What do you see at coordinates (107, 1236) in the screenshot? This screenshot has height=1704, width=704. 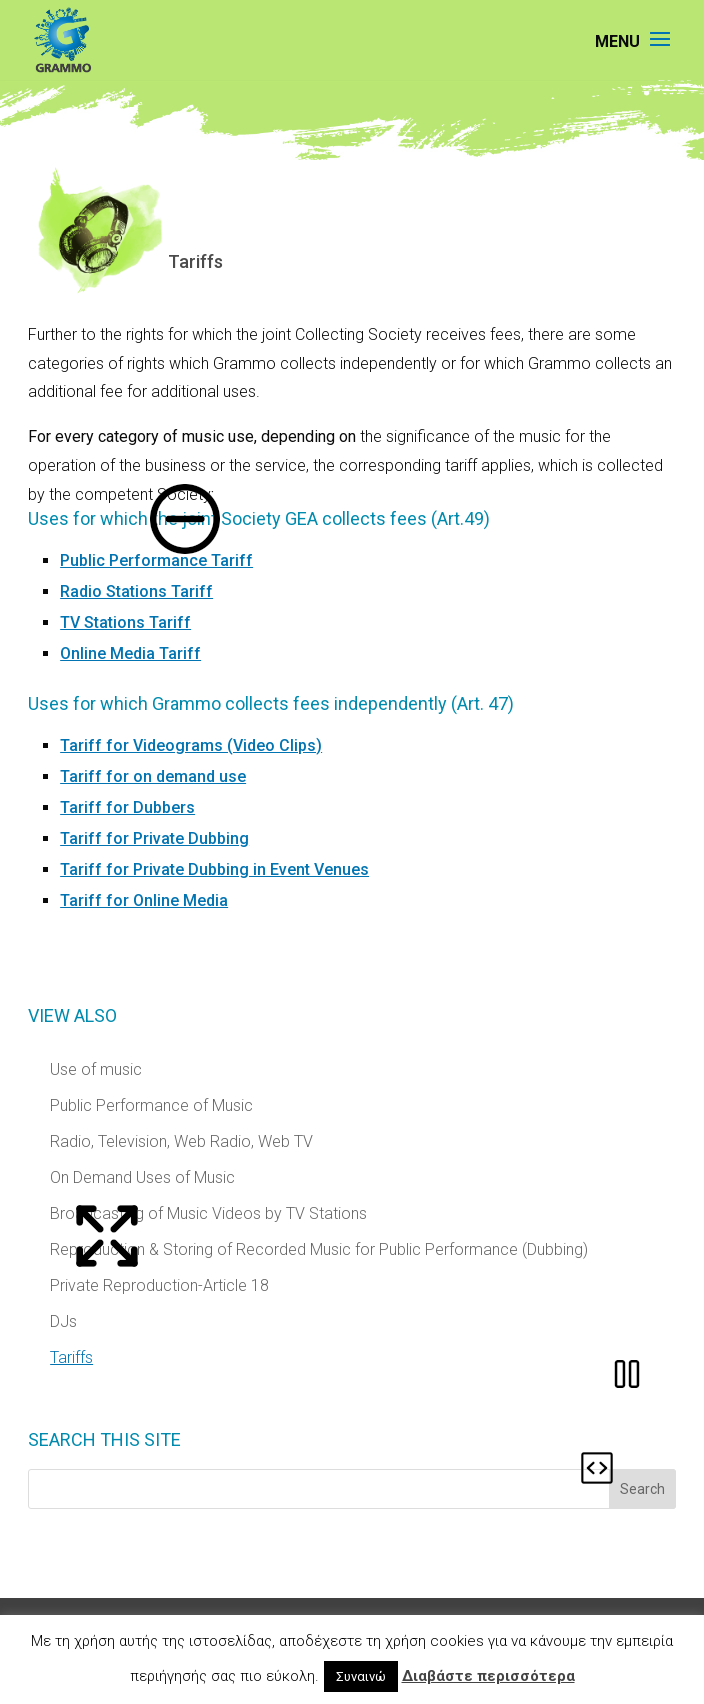 I see `expand to fullscreen mode` at bounding box center [107, 1236].